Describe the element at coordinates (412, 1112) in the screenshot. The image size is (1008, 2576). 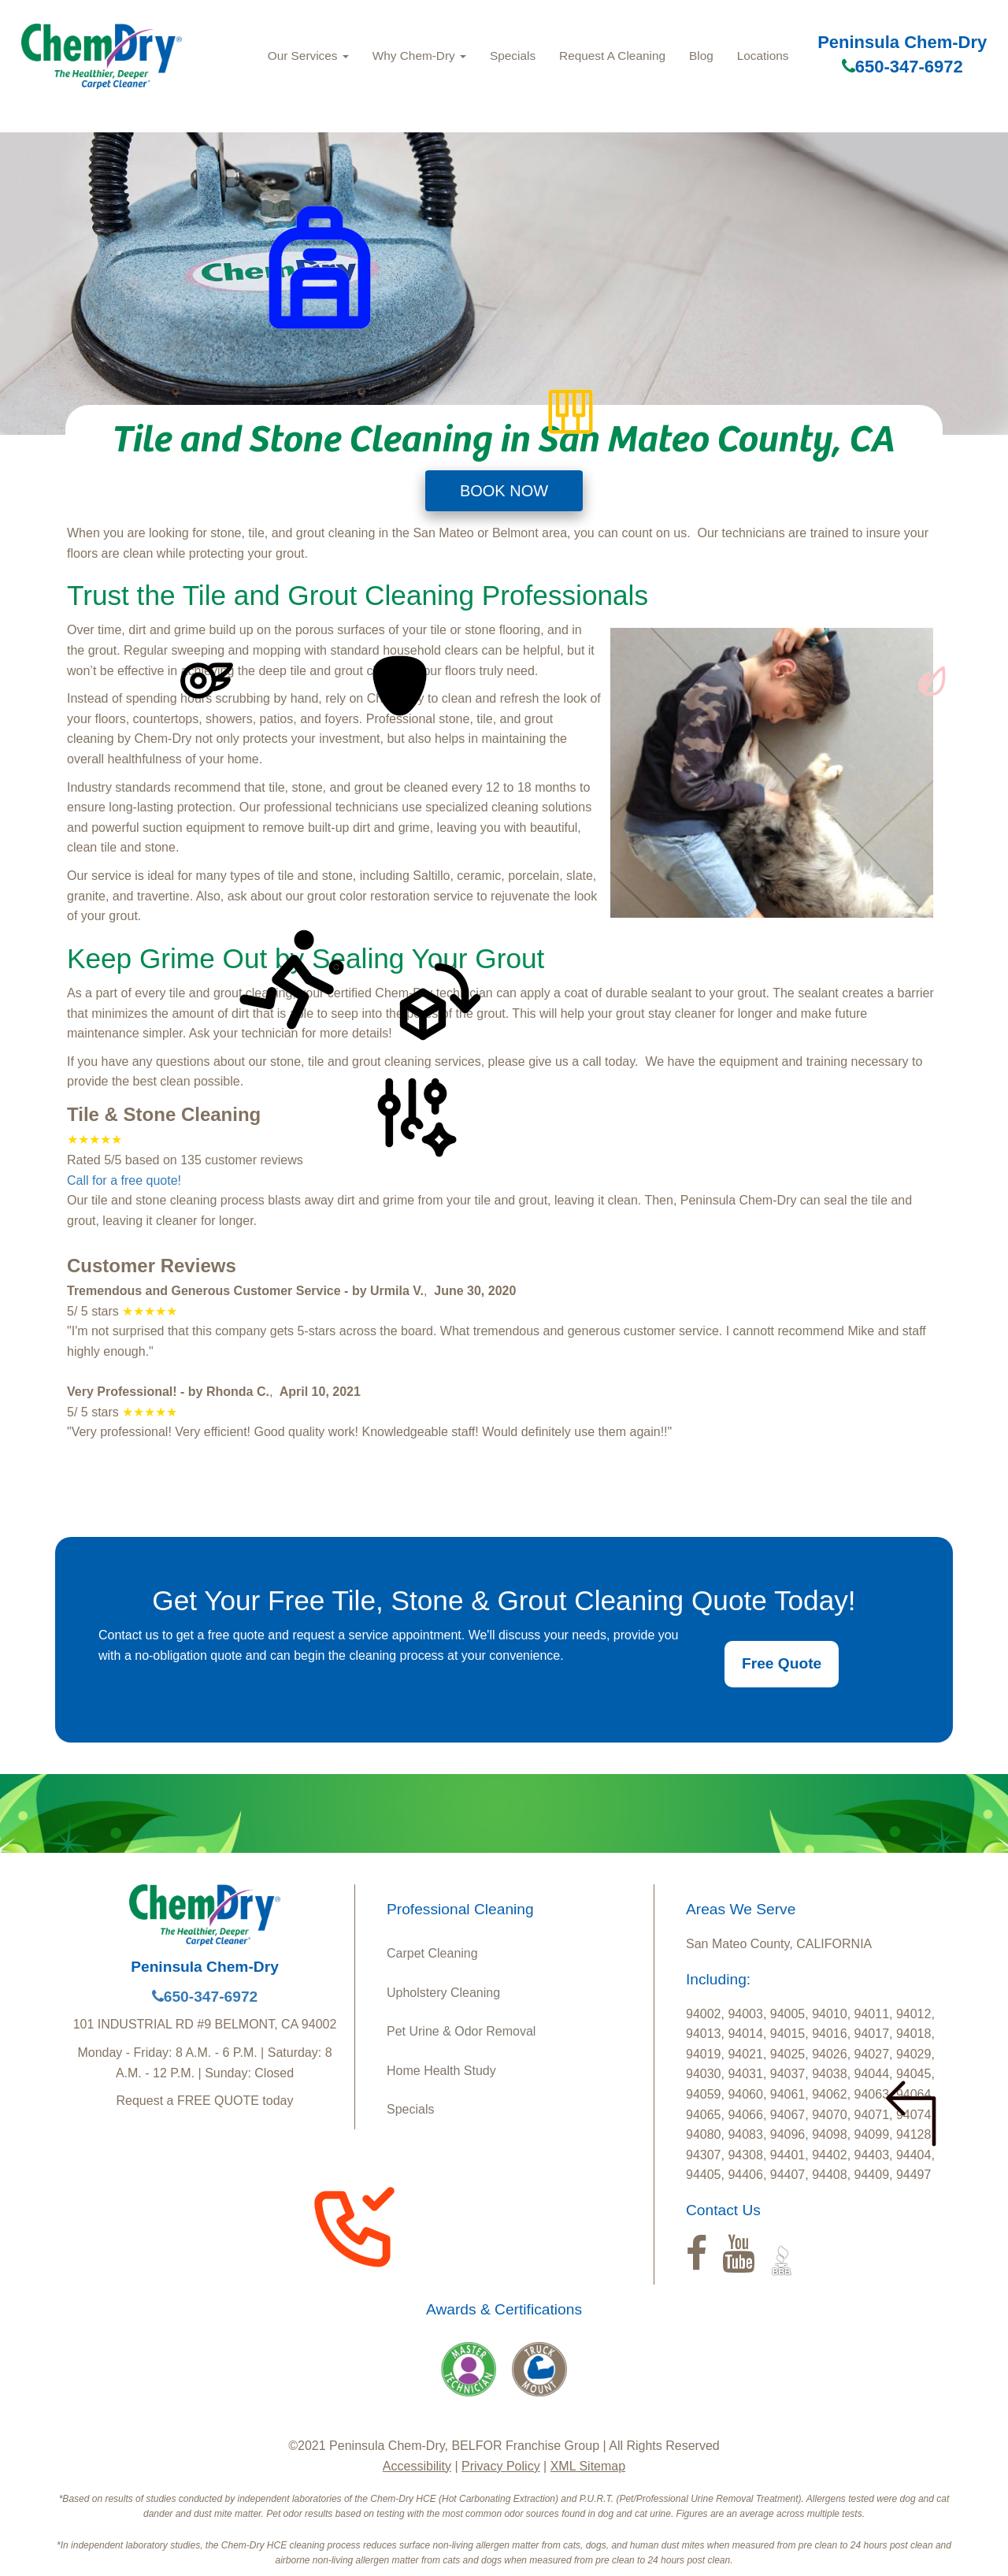
I see `access AI-powered or smart settings adjustments` at that location.